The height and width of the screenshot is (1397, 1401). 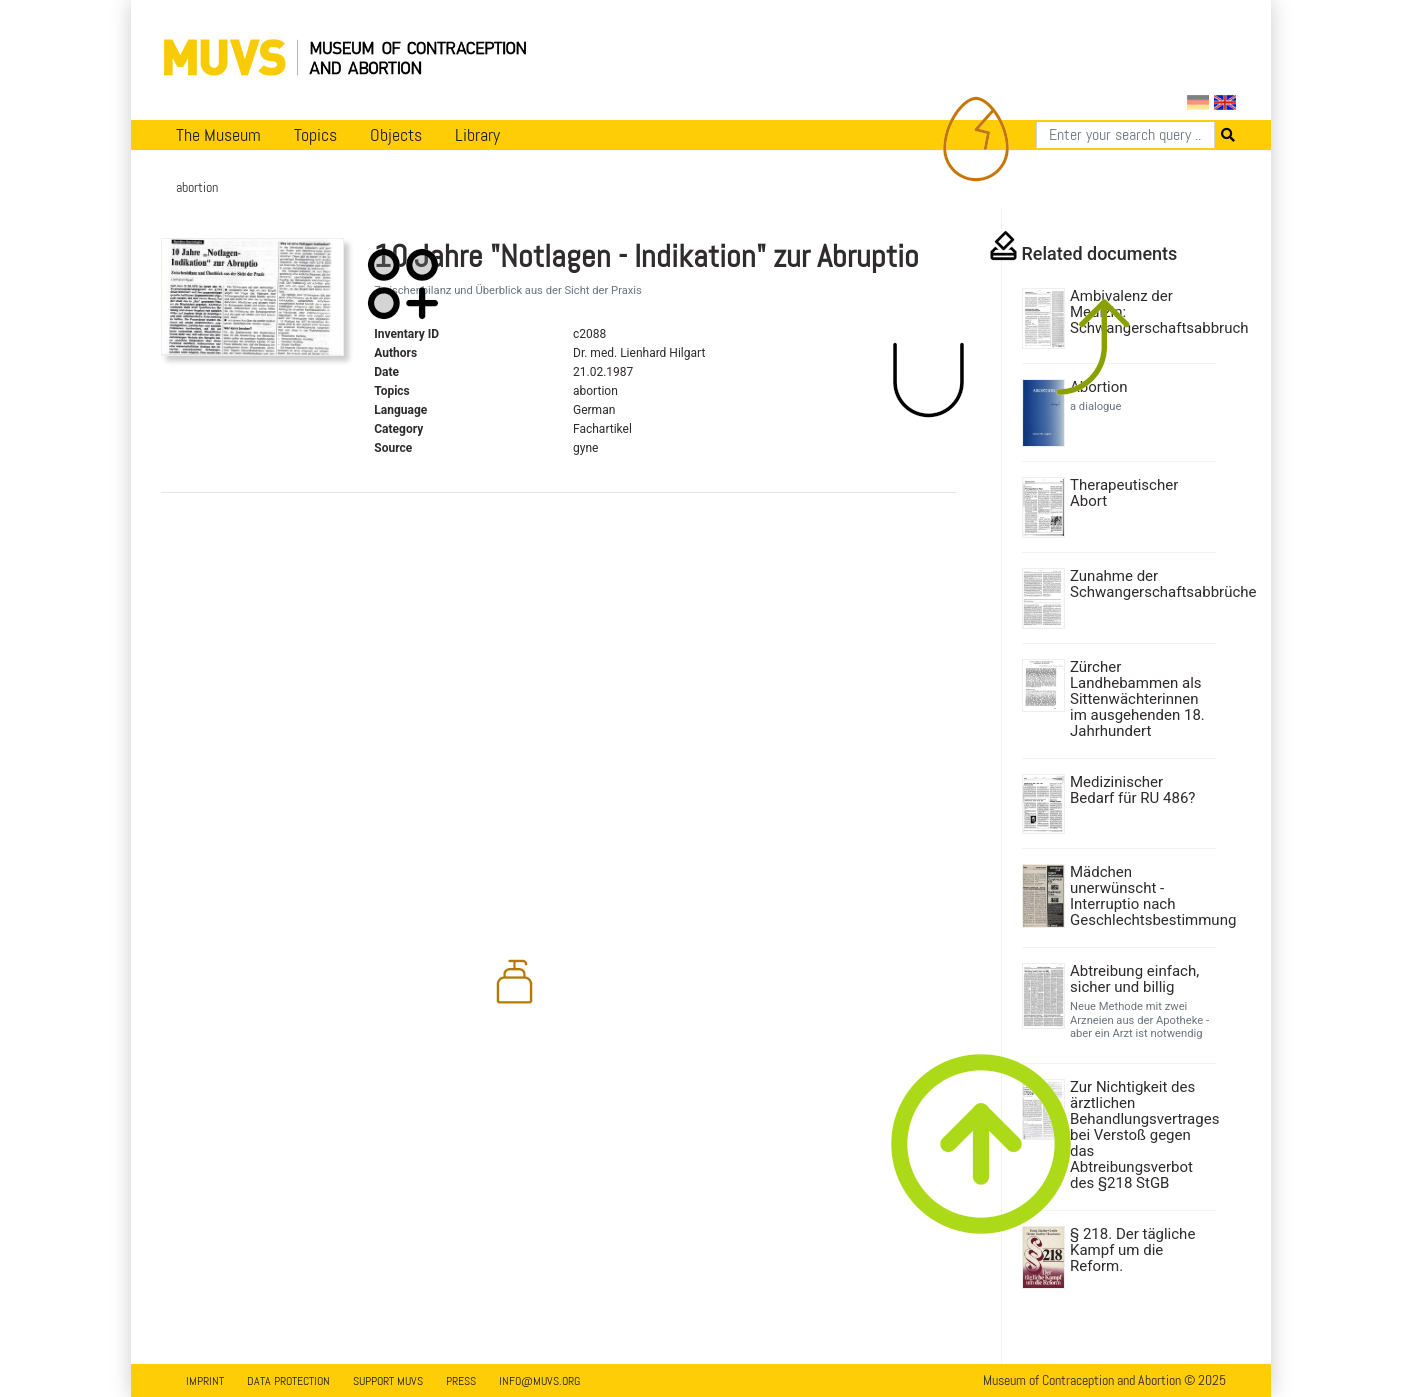 I want to click on go back and up in navigation, so click(x=1093, y=347).